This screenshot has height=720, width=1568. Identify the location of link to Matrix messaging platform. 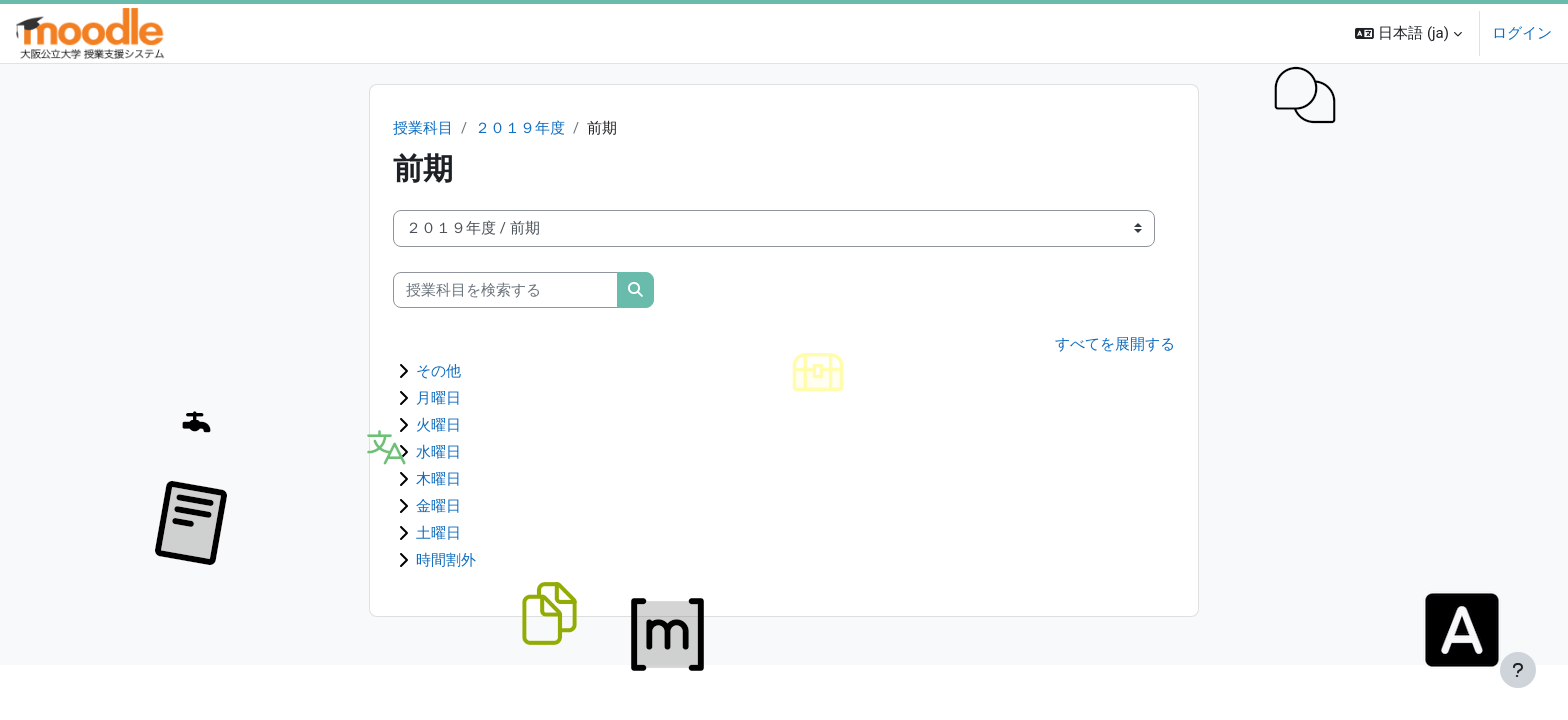
(667, 634).